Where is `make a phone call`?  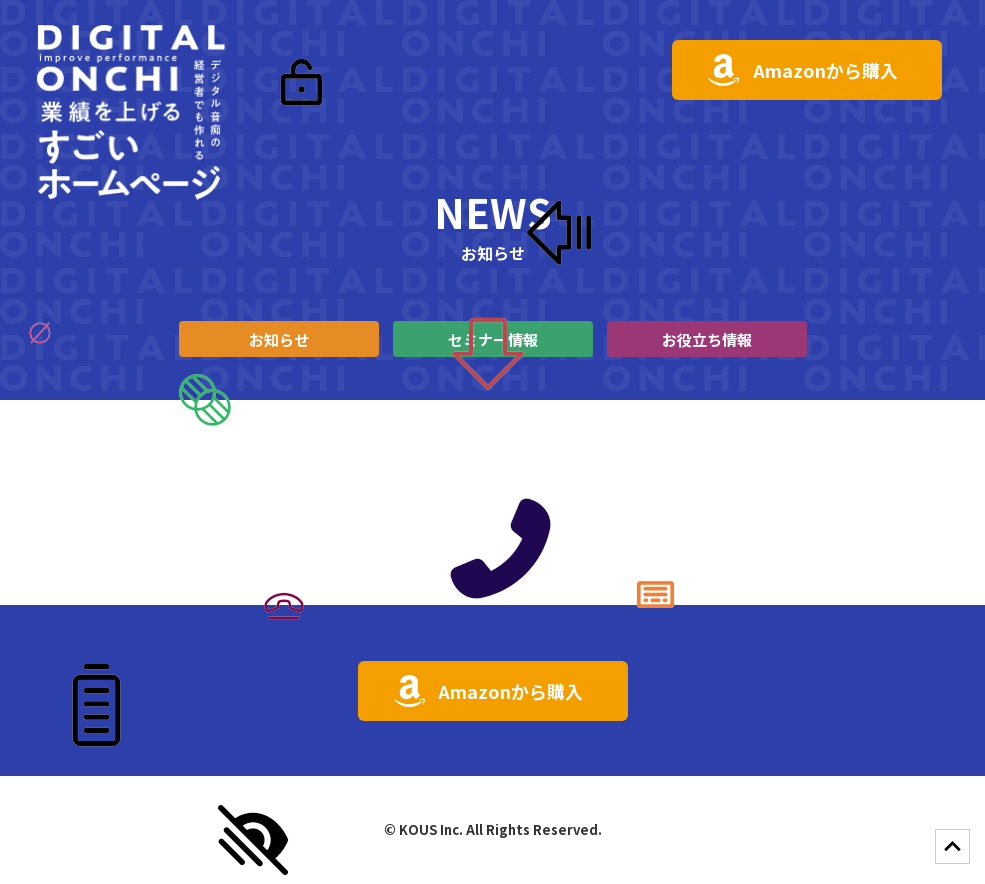
make a phone call is located at coordinates (500, 548).